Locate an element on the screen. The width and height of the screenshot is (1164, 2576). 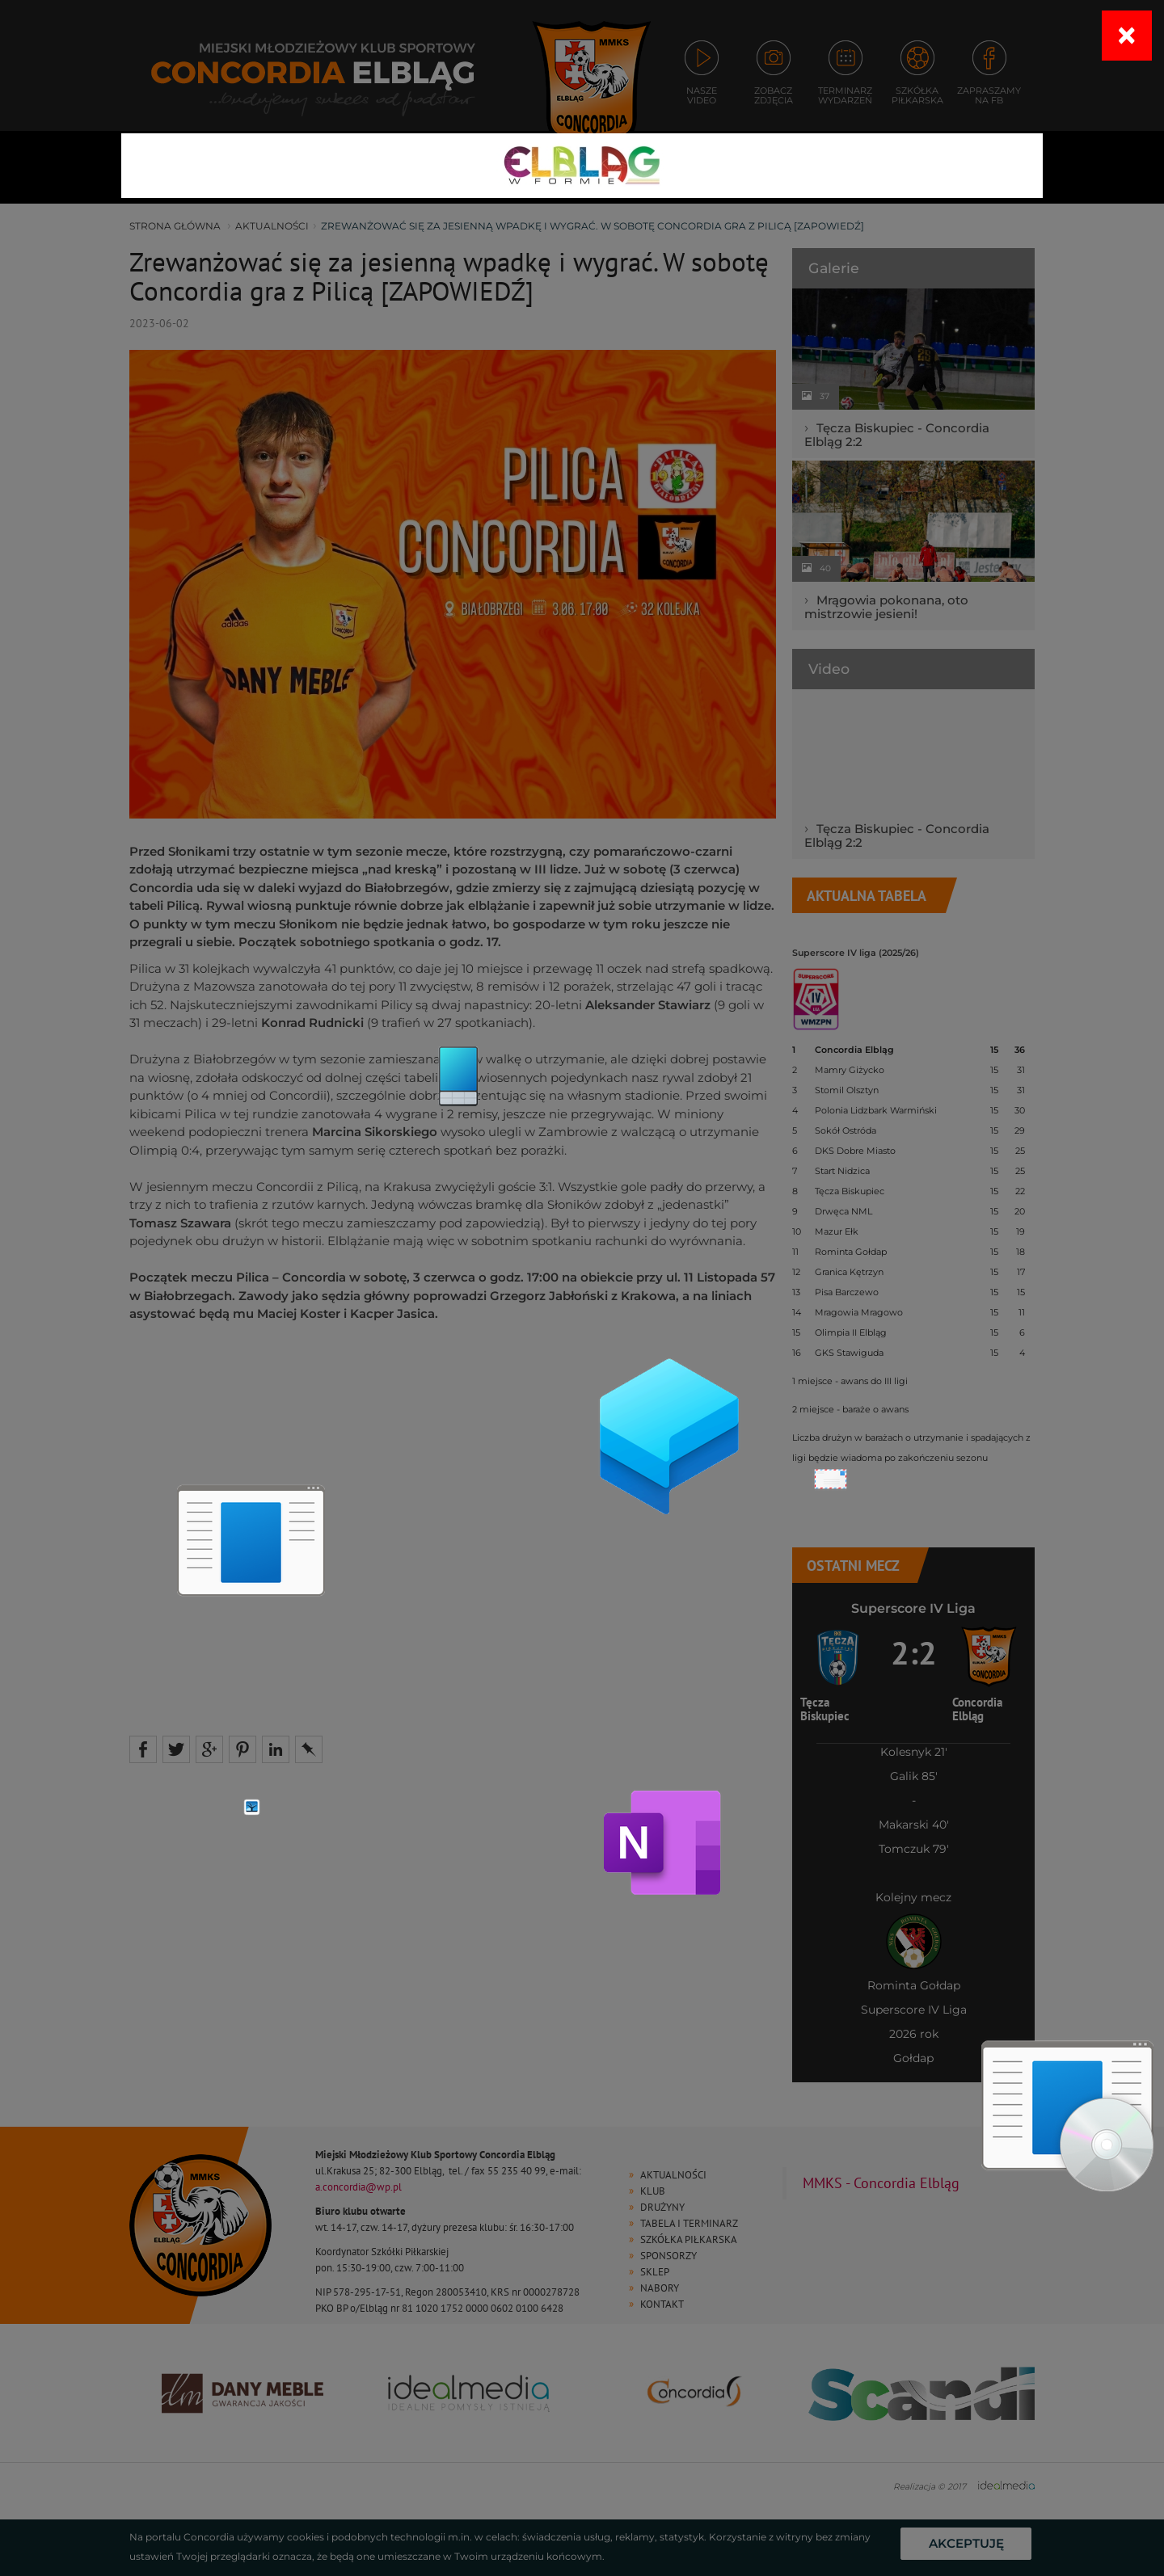
open program installation disc is located at coordinates (1067, 2105).